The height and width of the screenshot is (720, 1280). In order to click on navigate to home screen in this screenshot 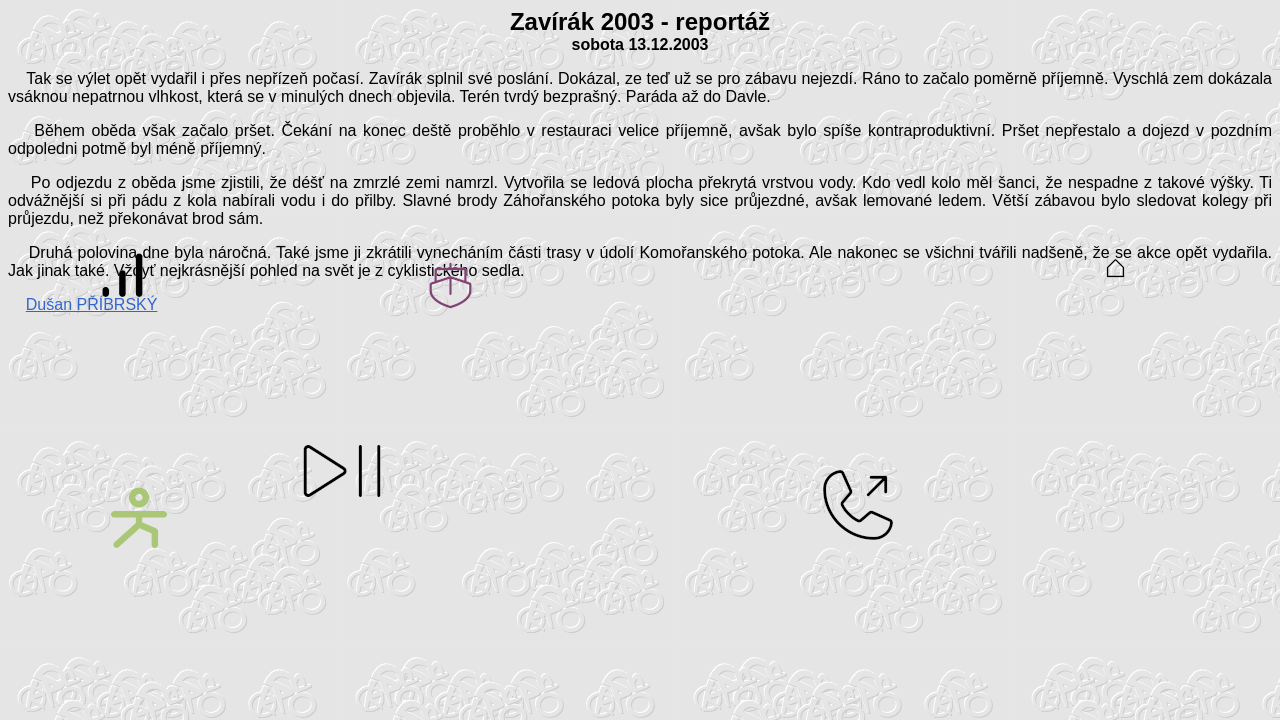, I will do `click(1115, 268)`.